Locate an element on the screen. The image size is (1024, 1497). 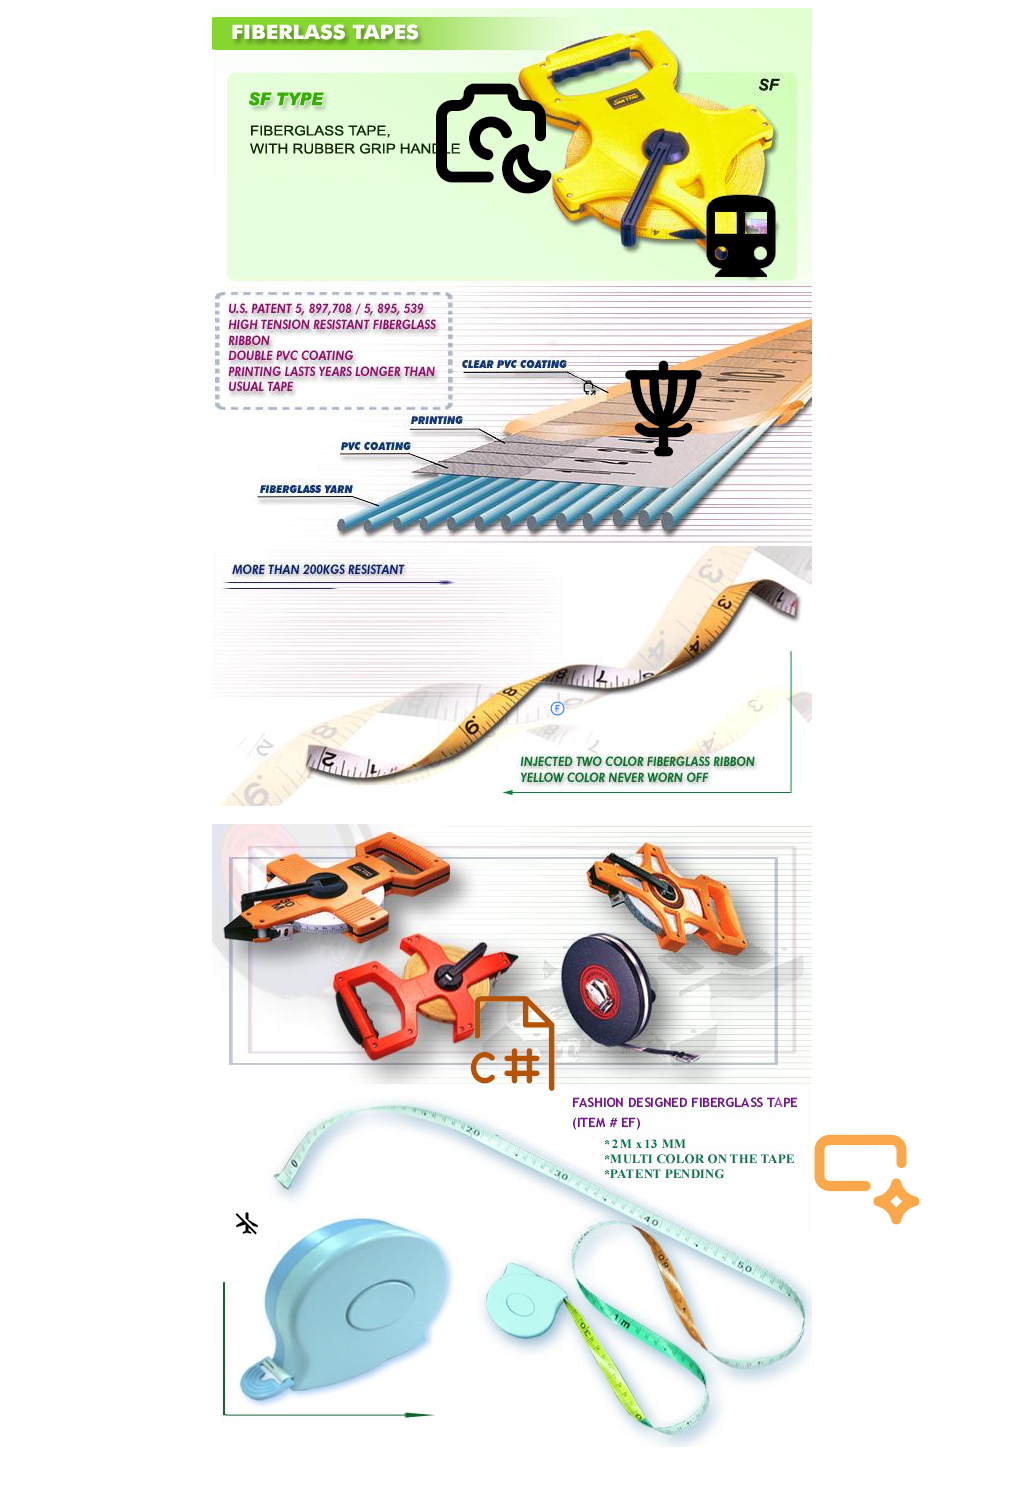
get subway or metro directions is located at coordinates (741, 238).